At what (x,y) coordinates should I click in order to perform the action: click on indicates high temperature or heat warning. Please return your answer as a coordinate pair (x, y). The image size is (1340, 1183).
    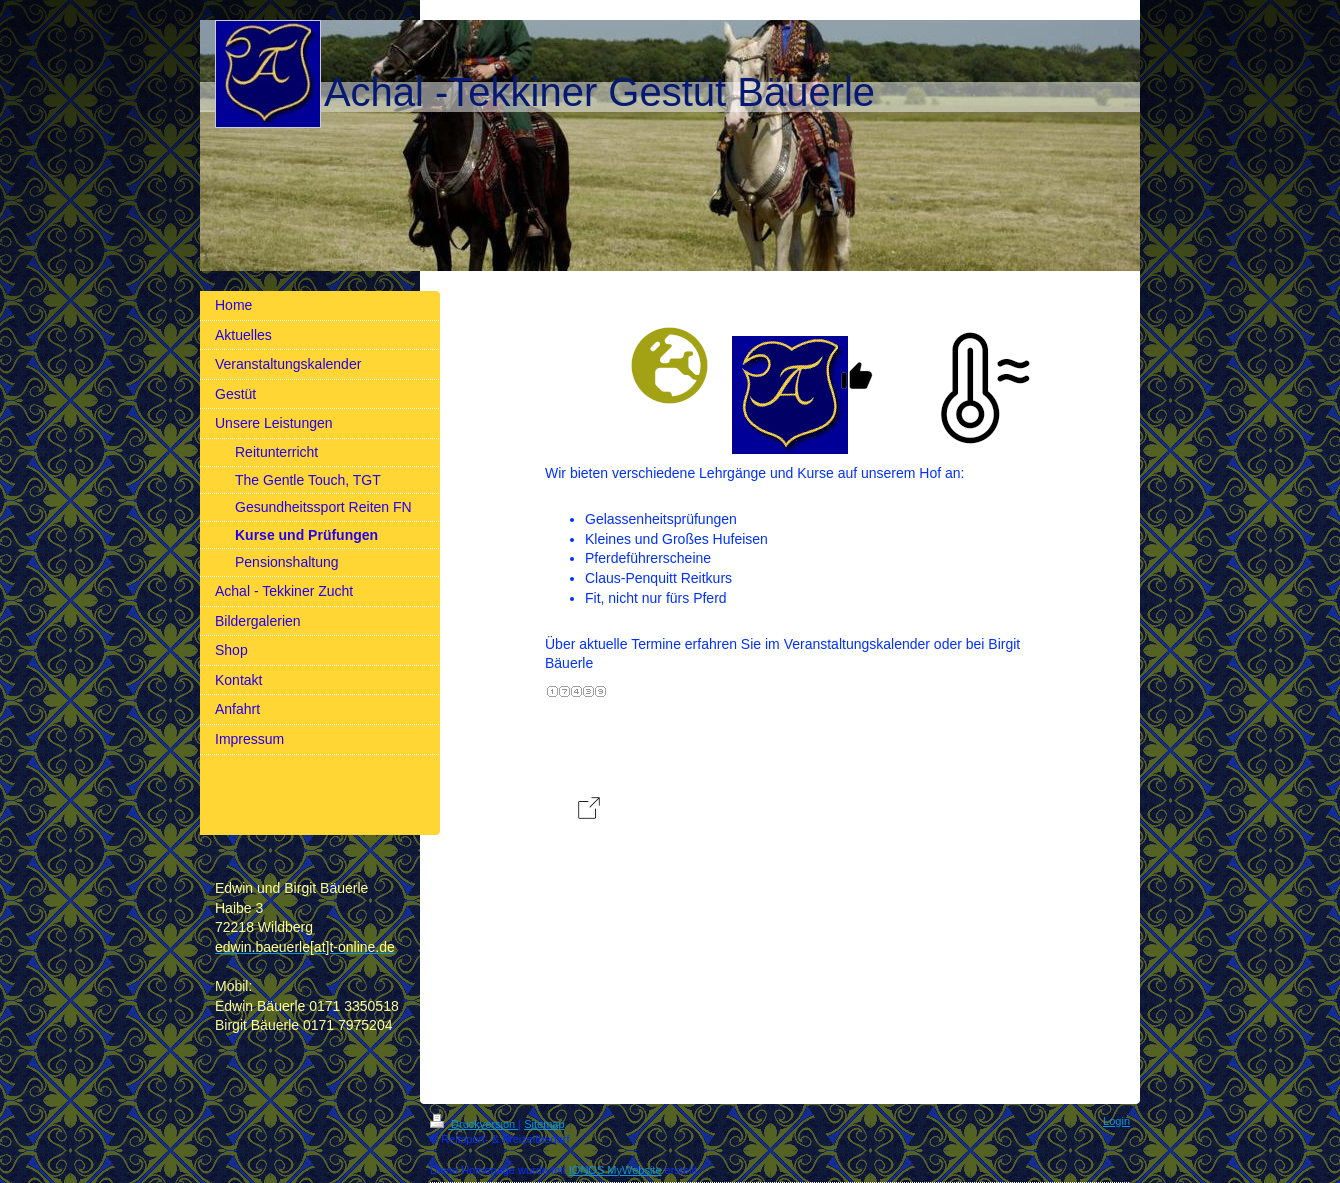
    Looking at the image, I should click on (974, 388).